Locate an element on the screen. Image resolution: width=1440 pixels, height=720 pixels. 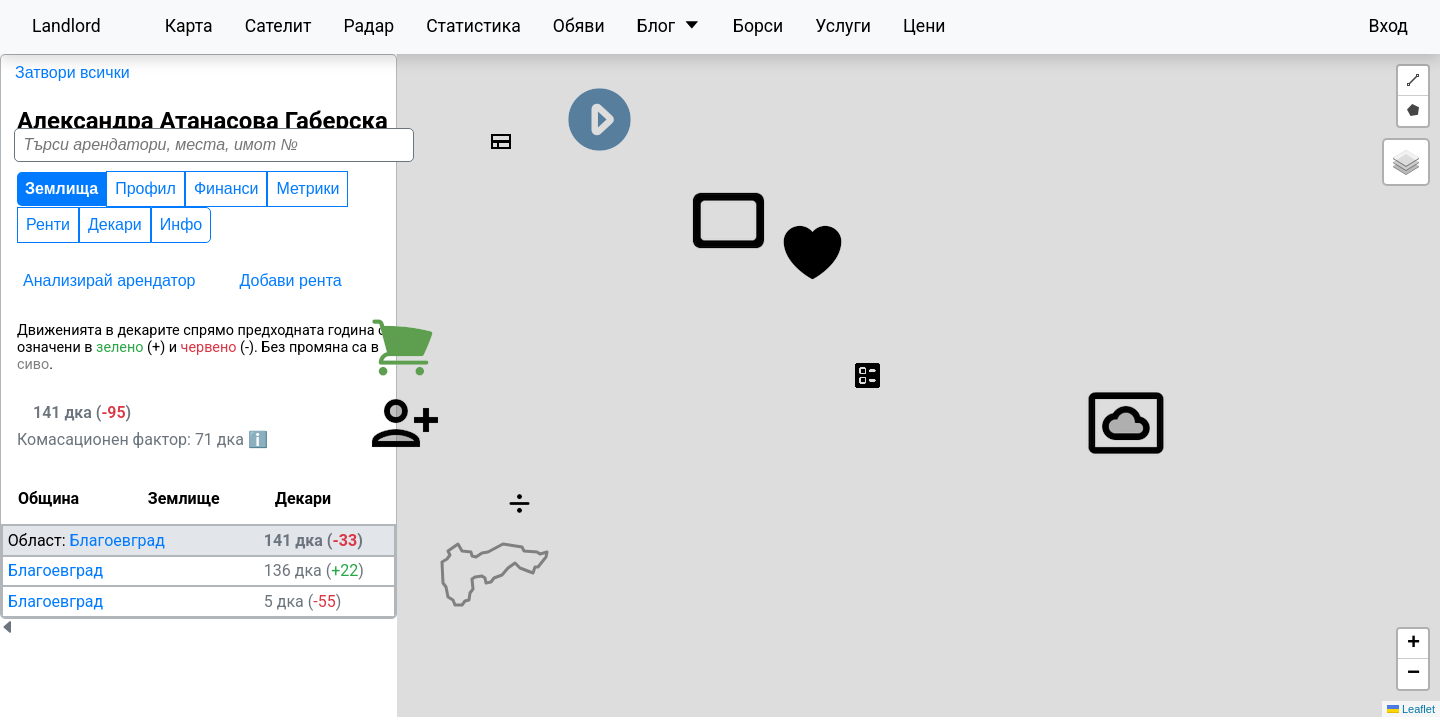
perform division operation is located at coordinates (519, 503).